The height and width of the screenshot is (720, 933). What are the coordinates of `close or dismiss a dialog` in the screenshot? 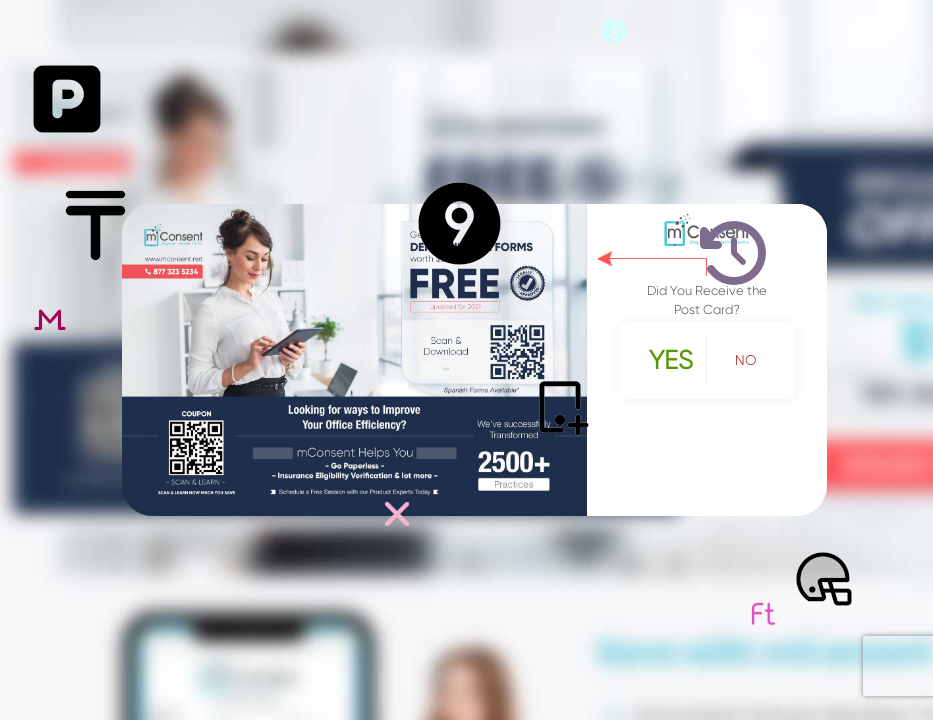 It's located at (397, 514).